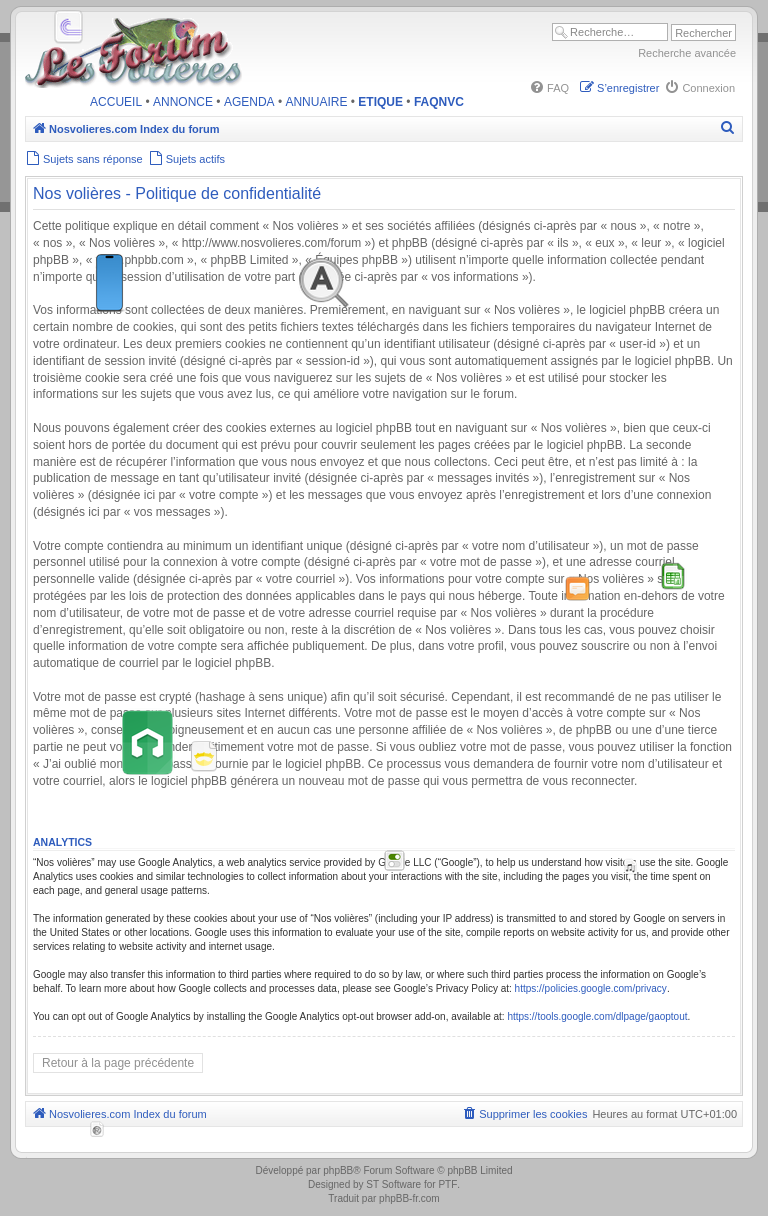 The width and height of the screenshot is (768, 1216). Describe the element at coordinates (147, 742) in the screenshot. I see `an LMMS music project file` at that location.